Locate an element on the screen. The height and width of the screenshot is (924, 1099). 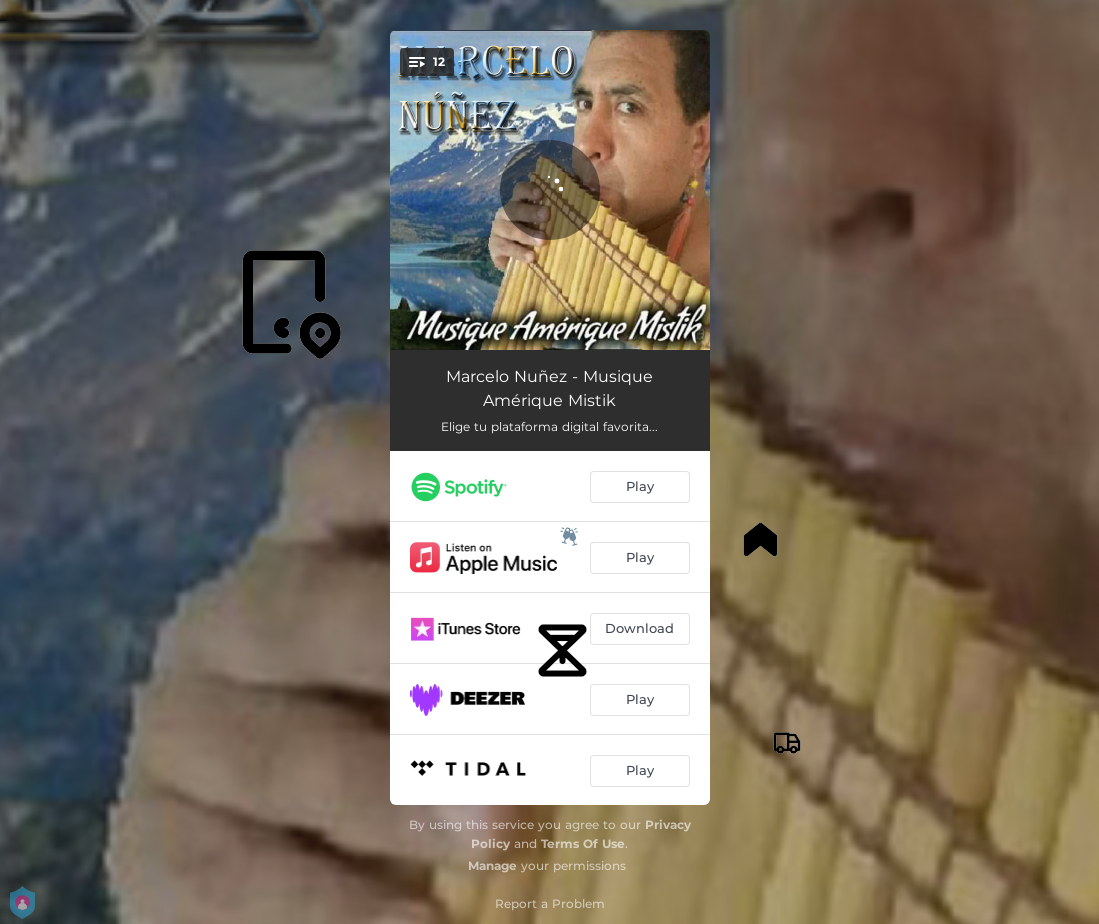
celebrate an achievement or milestone is located at coordinates (569, 536).